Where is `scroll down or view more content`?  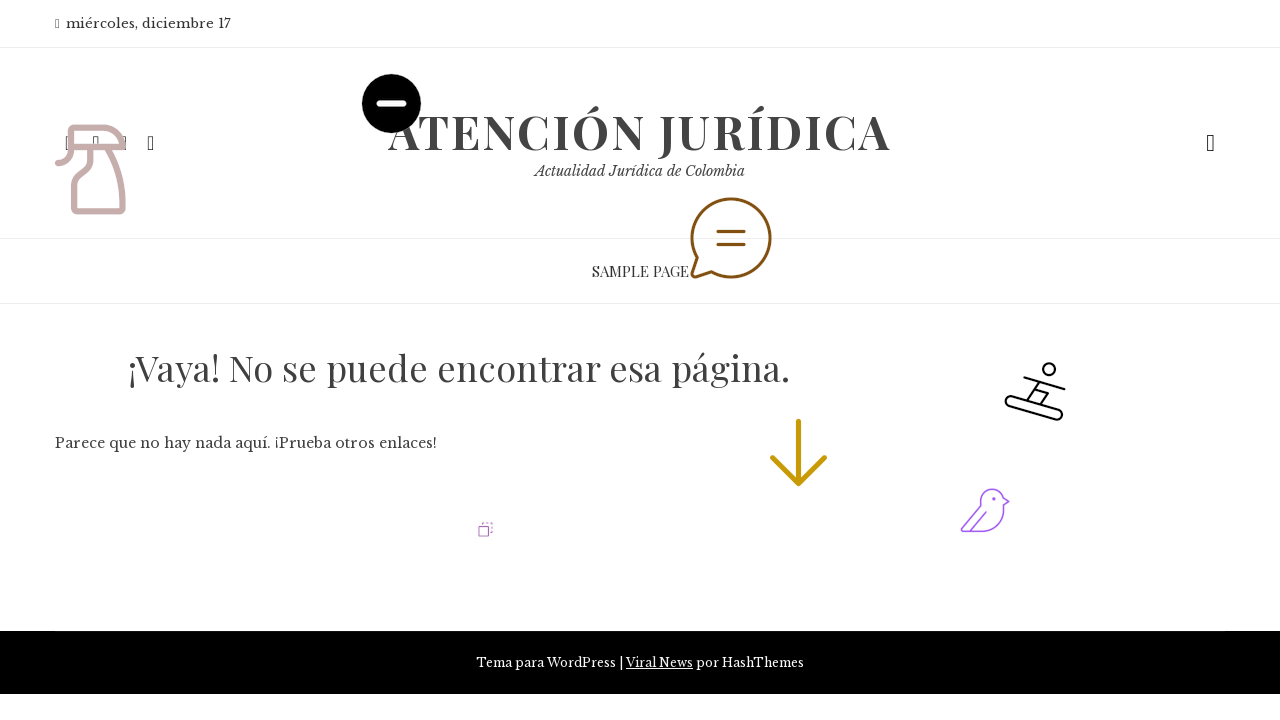 scroll down or view more content is located at coordinates (798, 452).